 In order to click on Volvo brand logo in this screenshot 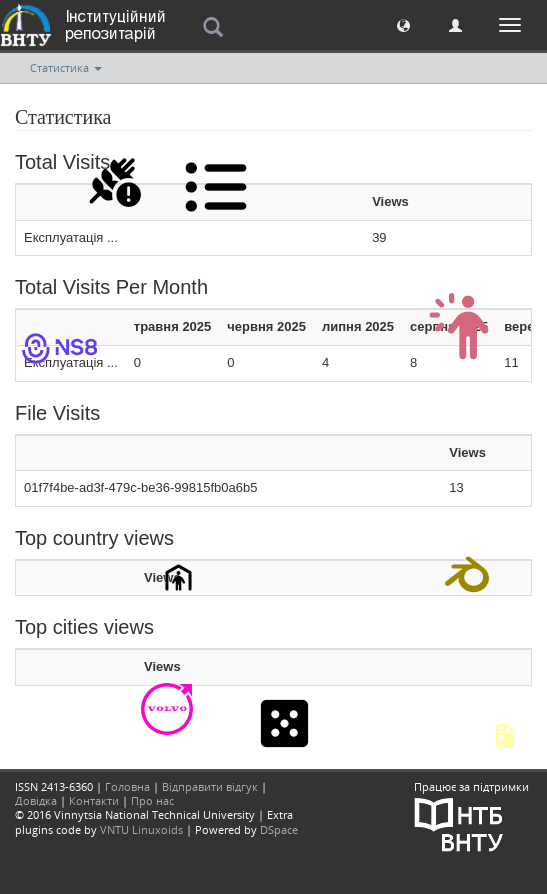, I will do `click(167, 709)`.